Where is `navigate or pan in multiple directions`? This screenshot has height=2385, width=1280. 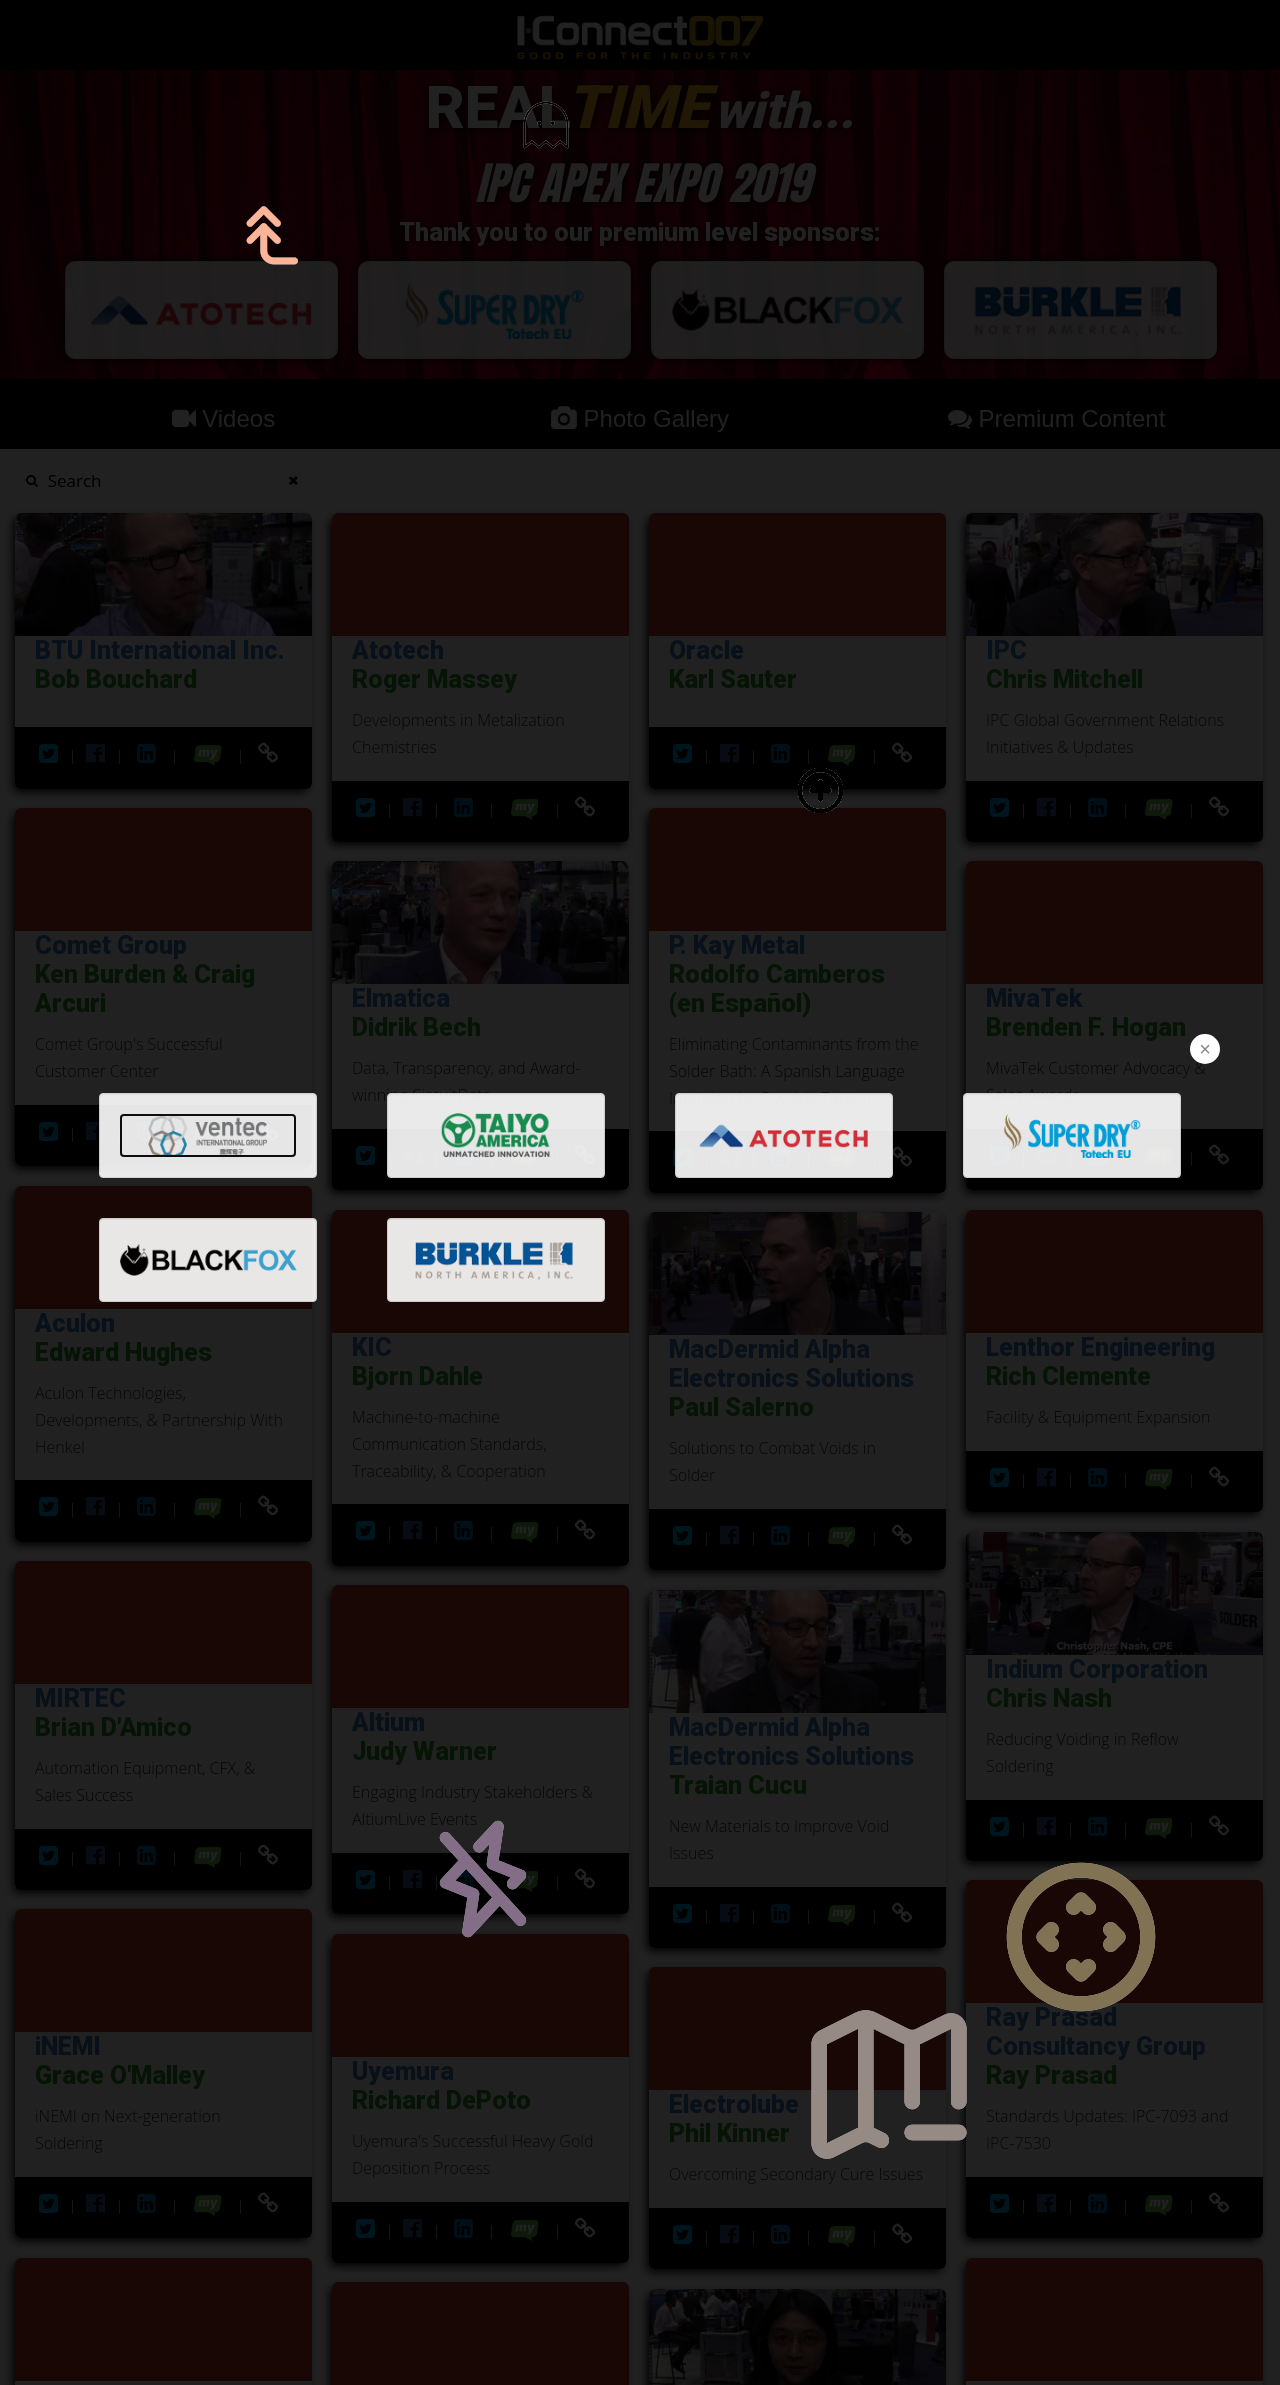 navigate or pan in multiple directions is located at coordinates (1081, 1937).